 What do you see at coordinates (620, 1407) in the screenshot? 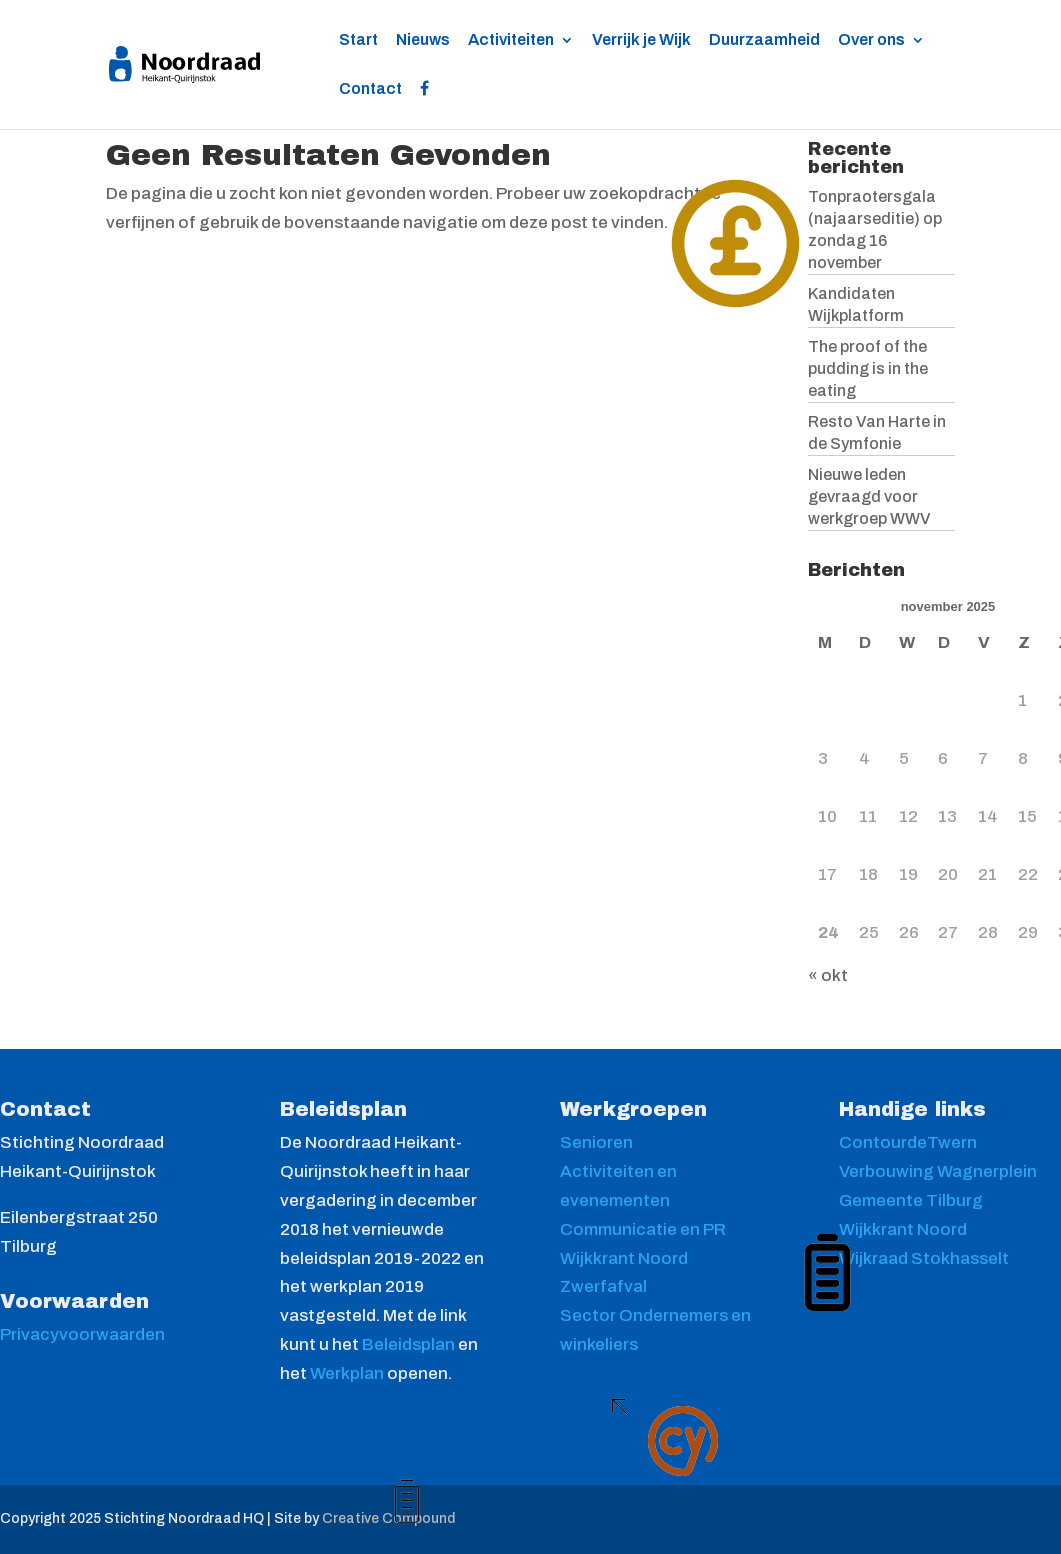
I see `navigate back or return to previous screen` at bounding box center [620, 1407].